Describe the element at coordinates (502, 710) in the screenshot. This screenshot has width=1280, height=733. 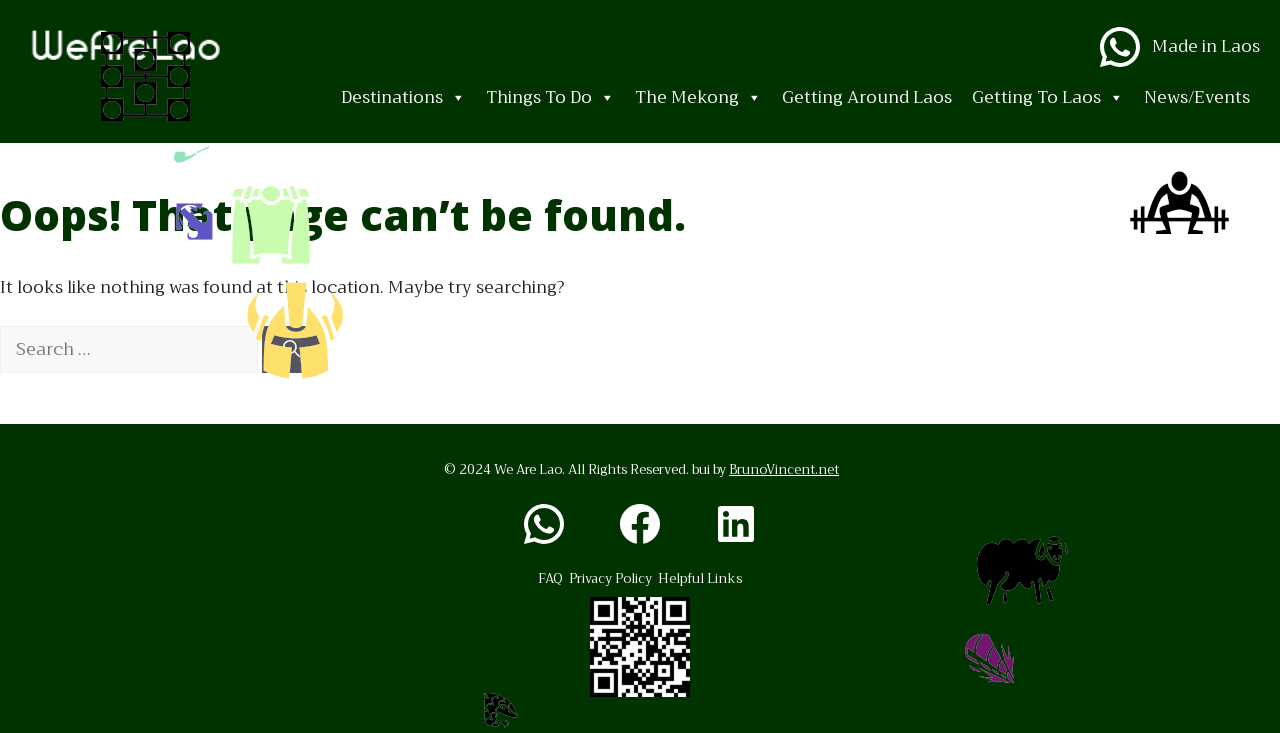
I see `pangolin character or creature icon` at that location.